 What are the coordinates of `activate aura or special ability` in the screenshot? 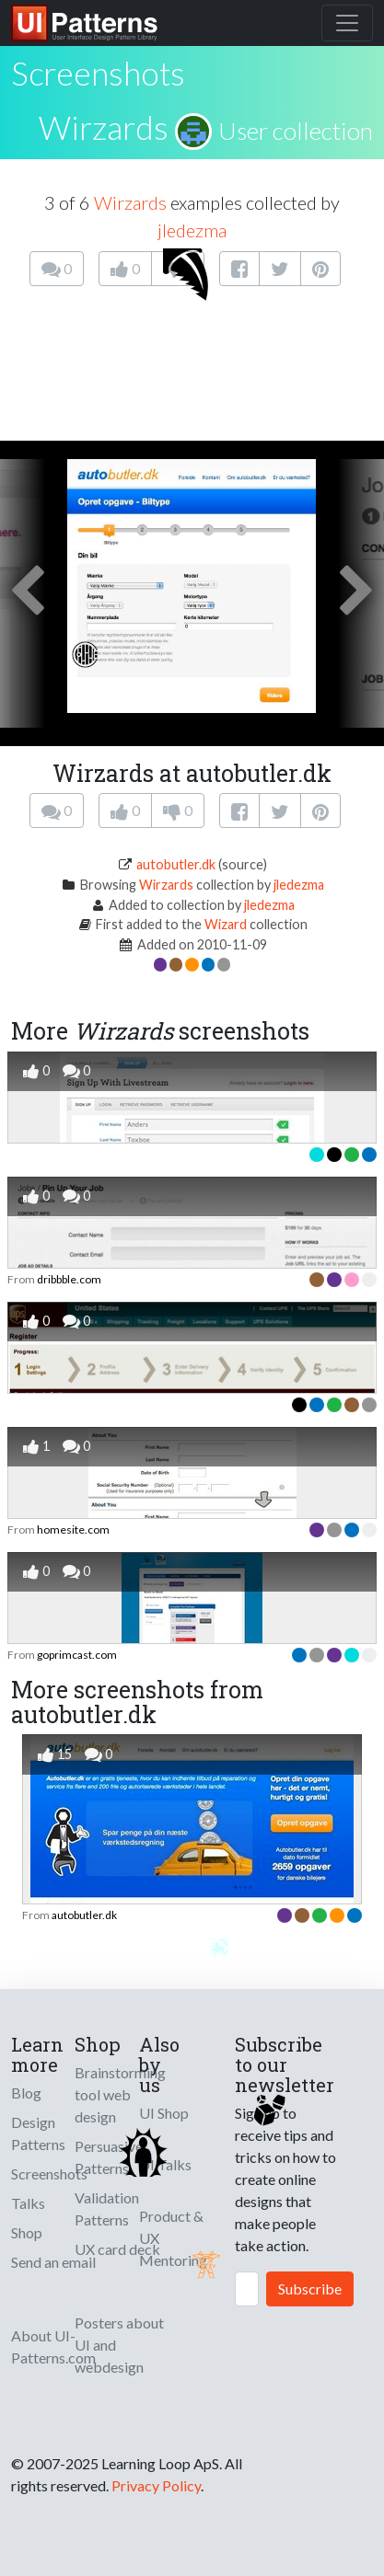 It's located at (143, 2152).